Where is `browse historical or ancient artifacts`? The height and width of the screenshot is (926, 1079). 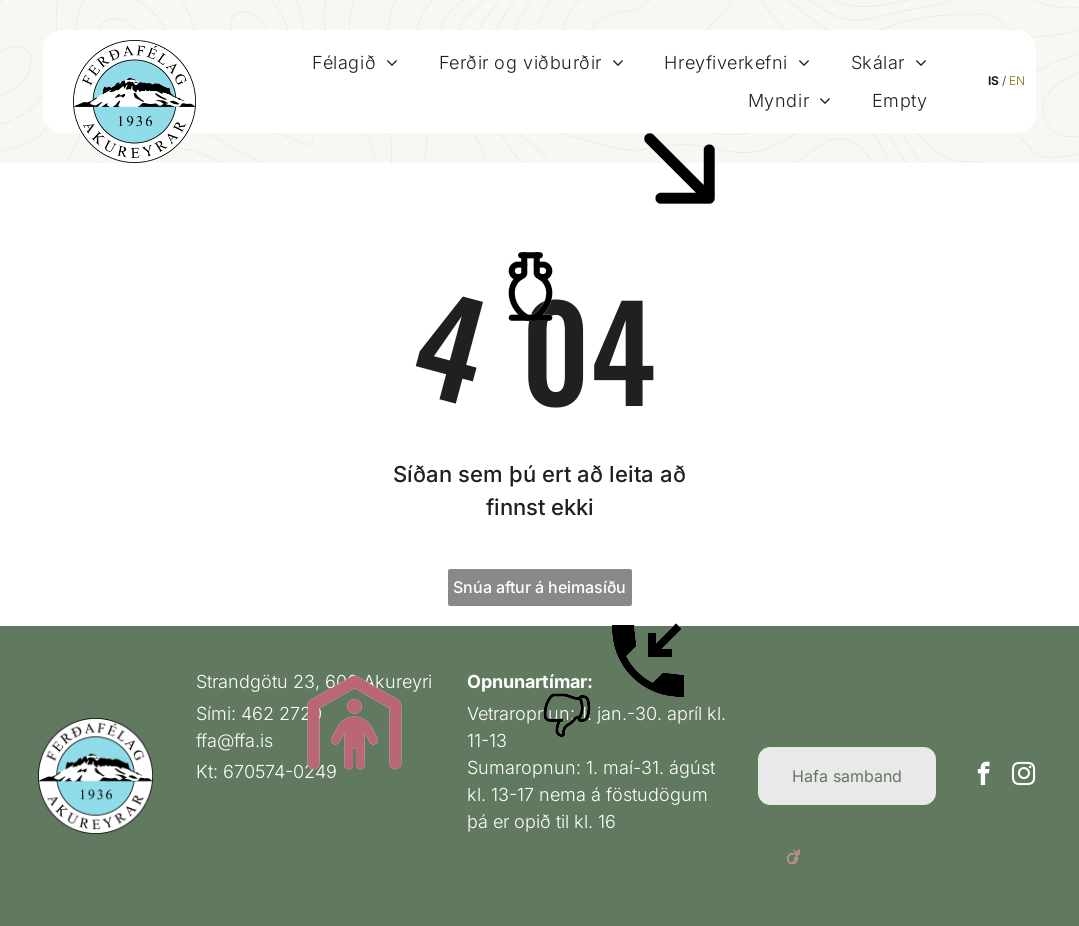
browse historical or ancient artifacts is located at coordinates (530, 286).